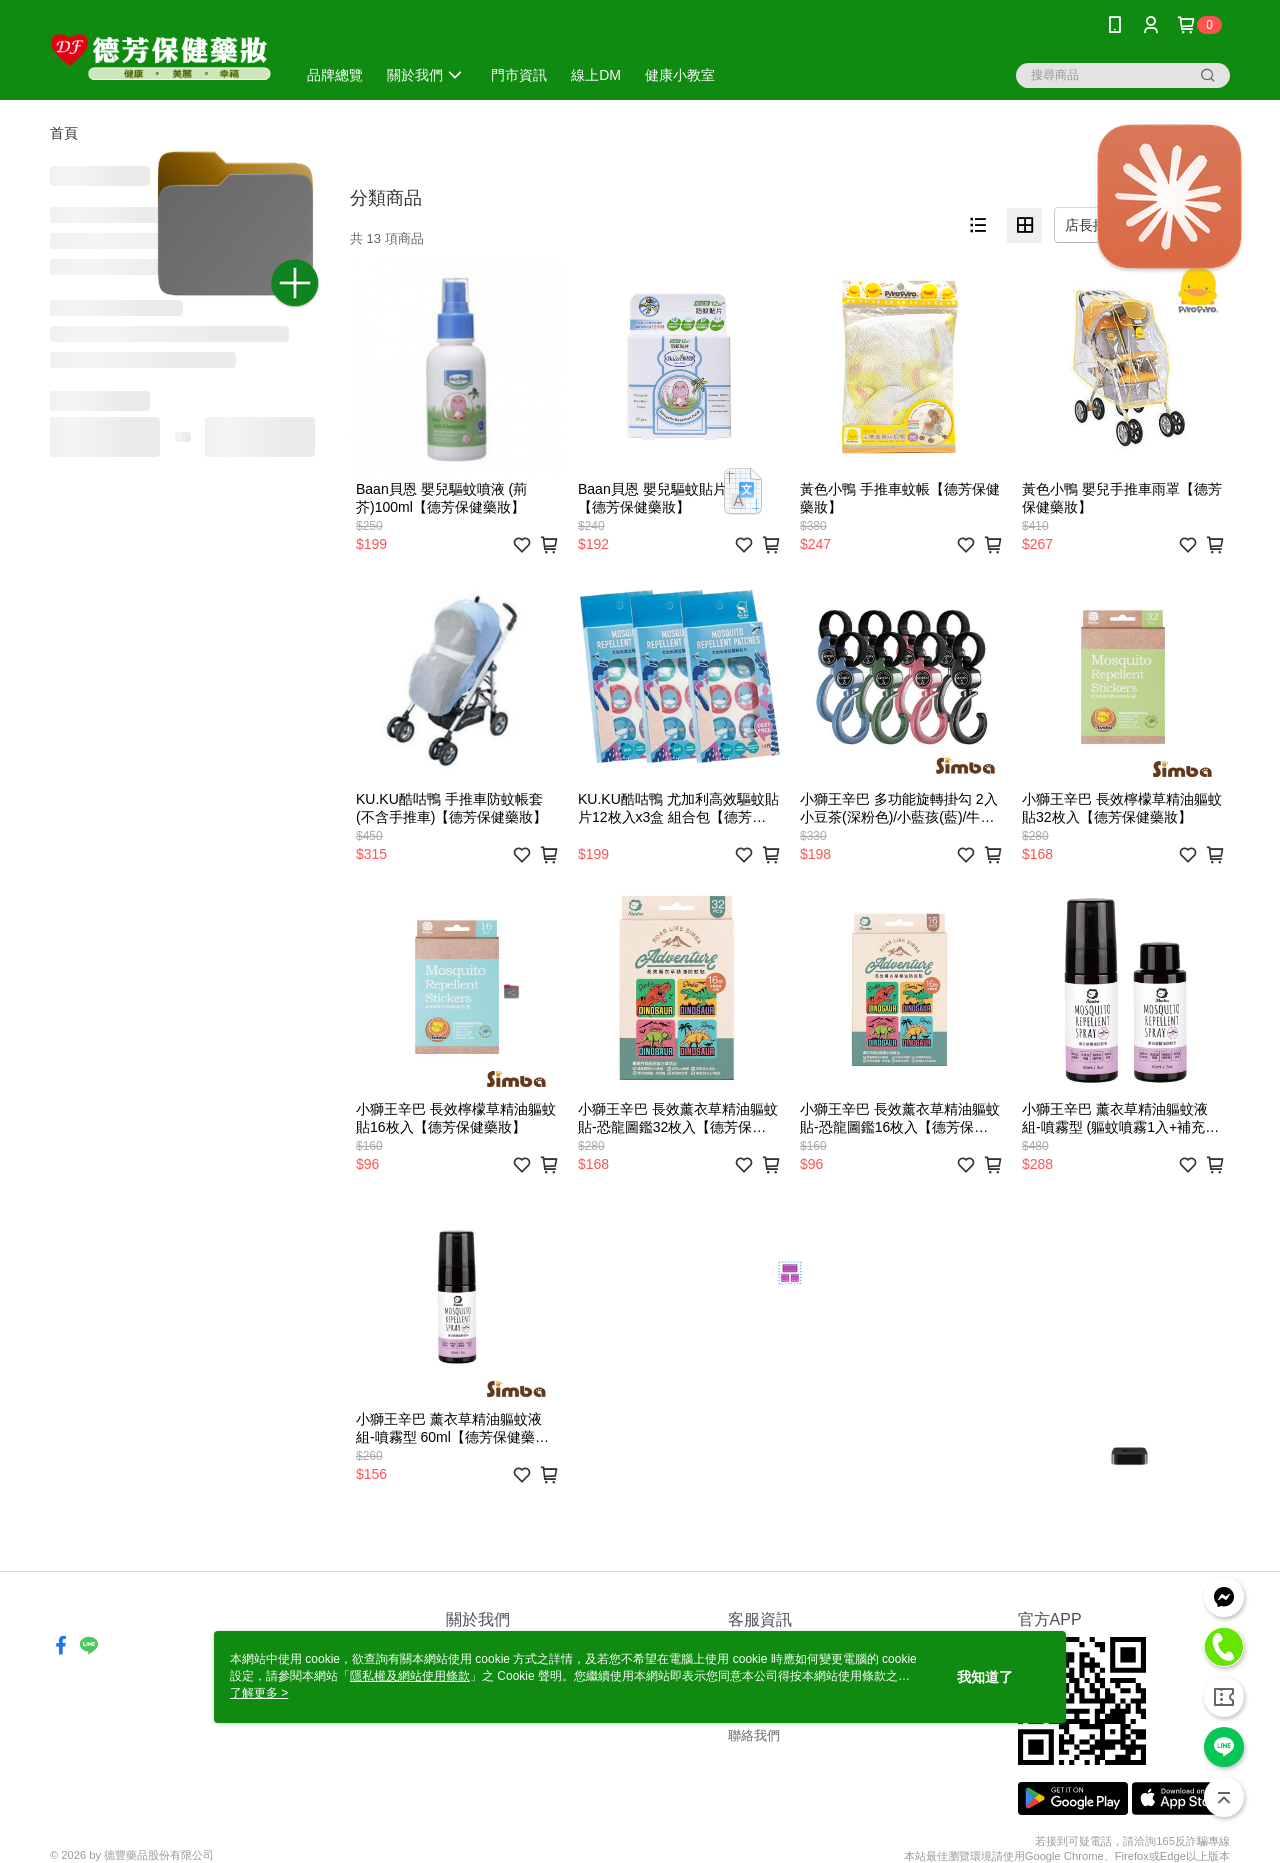 This screenshot has width=1280, height=1863. What do you see at coordinates (790, 1273) in the screenshot?
I see `select all items in the current view` at bounding box center [790, 1273].